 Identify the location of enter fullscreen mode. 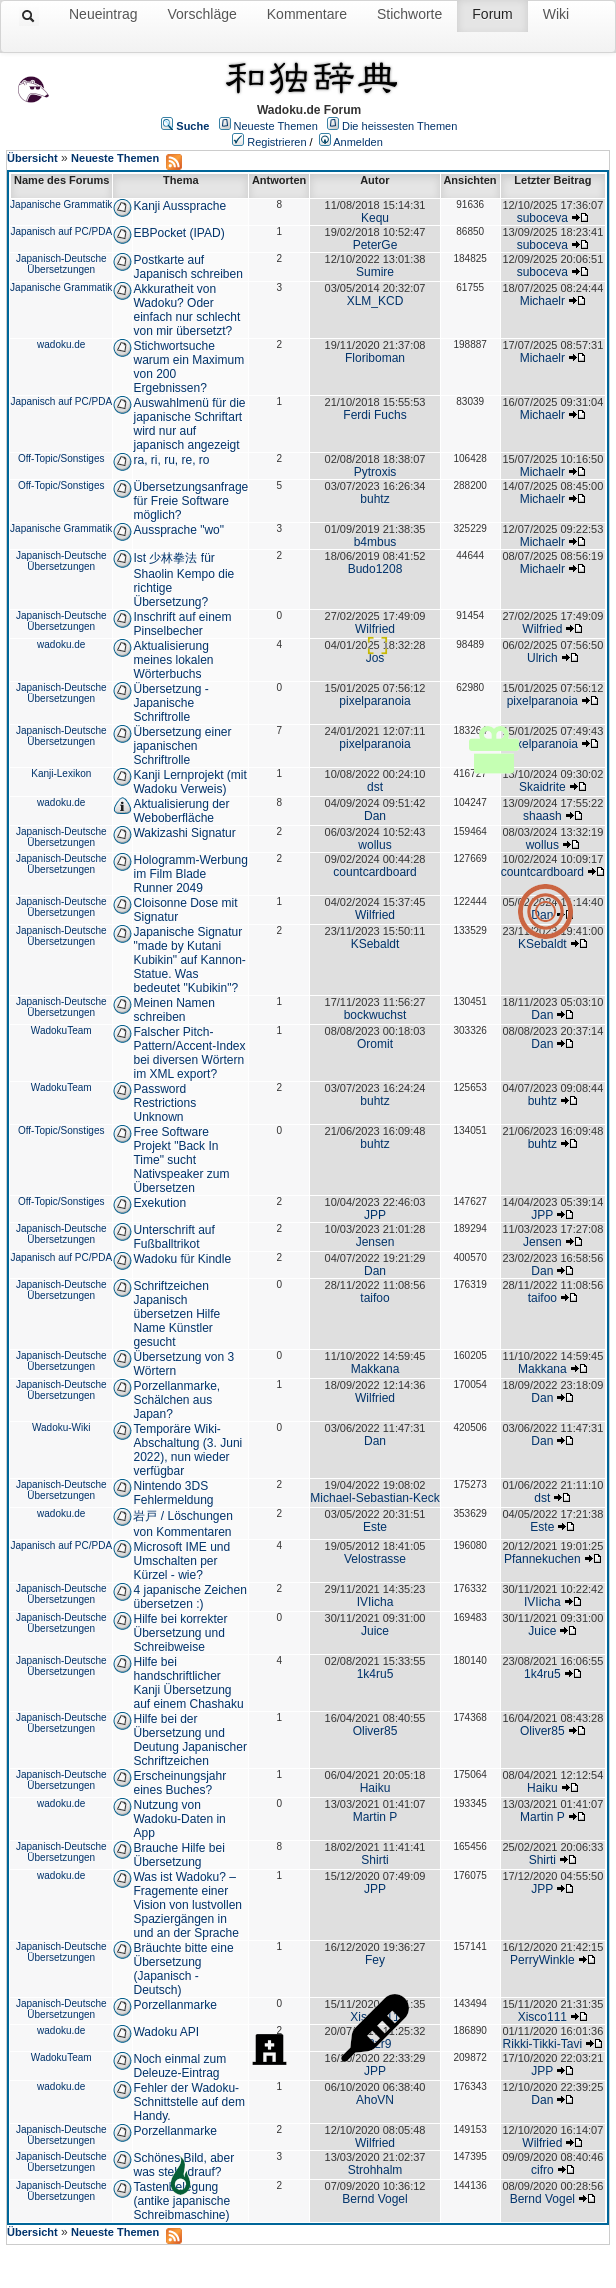
(377, 645).